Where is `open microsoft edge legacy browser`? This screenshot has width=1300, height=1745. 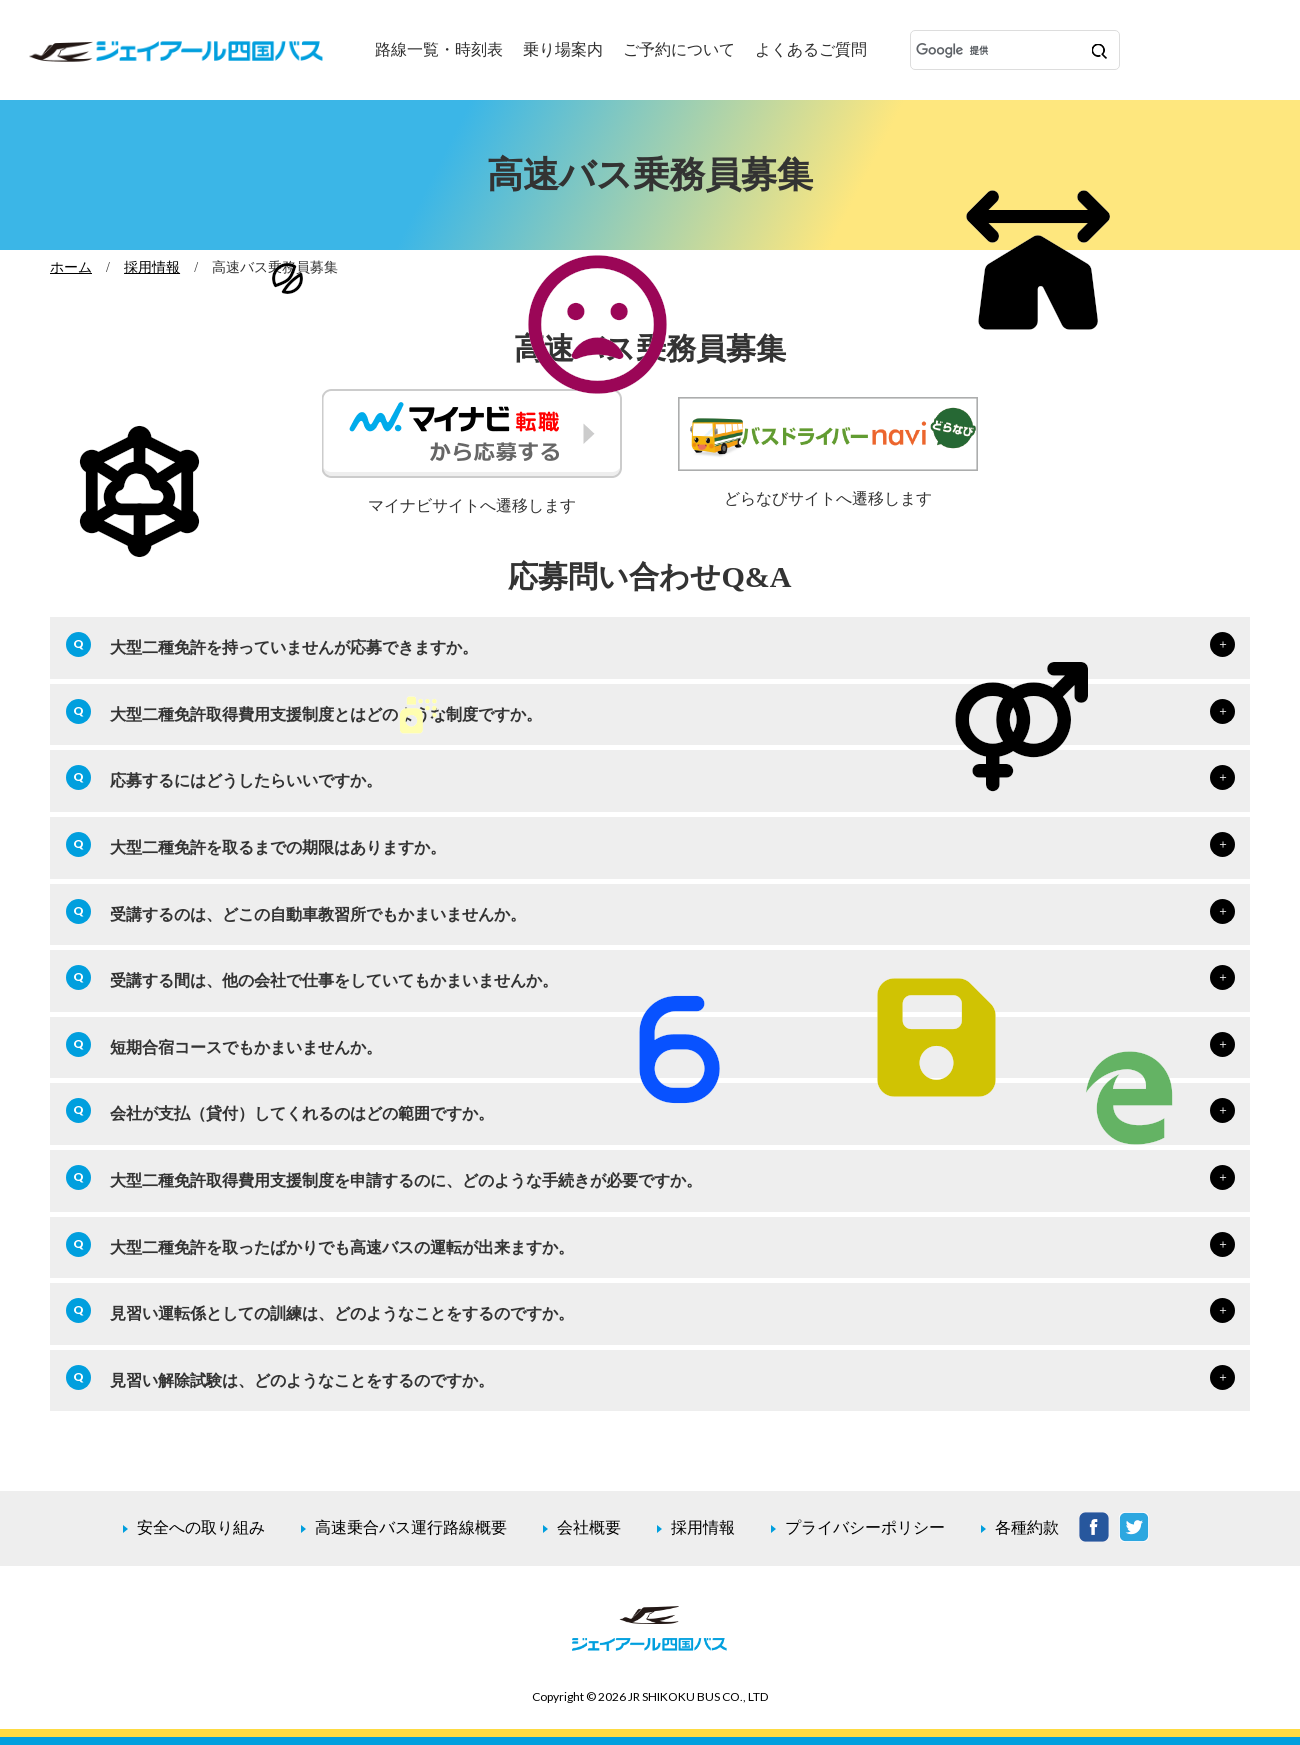 open microsoft edge legacy browser is located at coordinates (1129, 1098).